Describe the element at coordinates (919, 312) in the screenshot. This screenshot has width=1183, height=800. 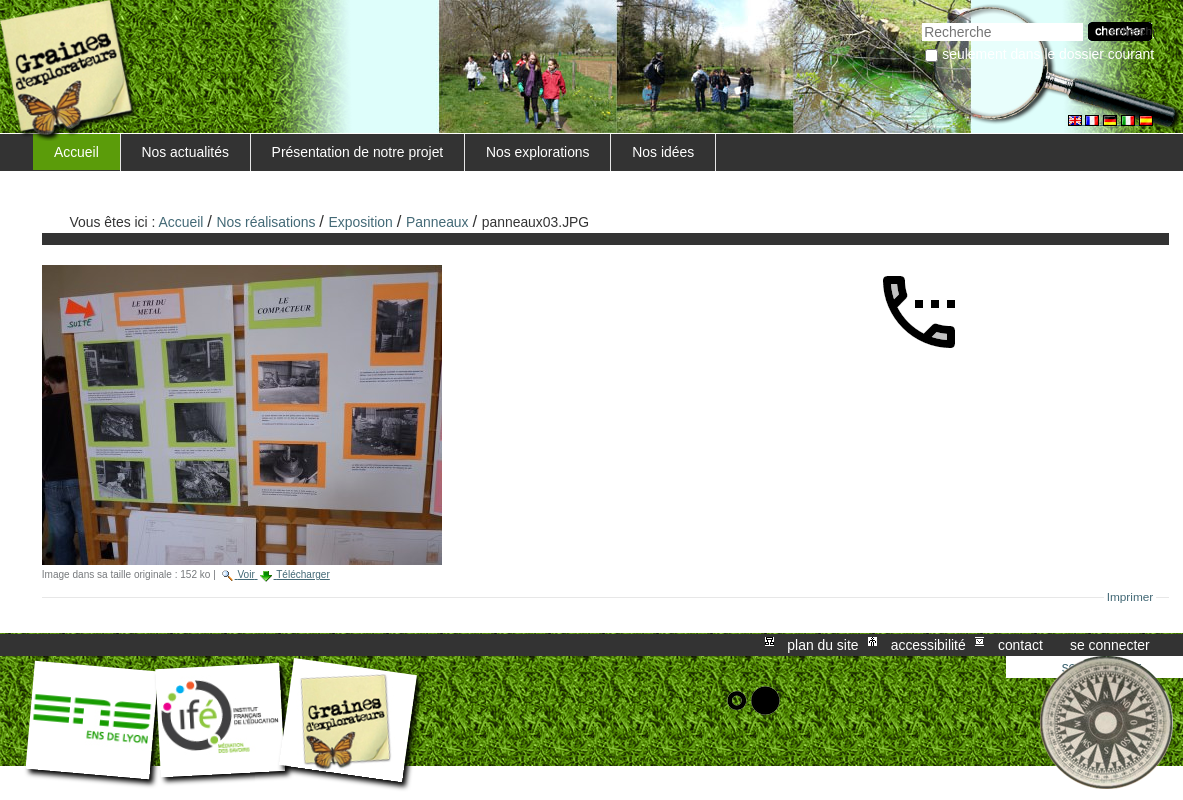
I see `access phone or call settings` at that location.